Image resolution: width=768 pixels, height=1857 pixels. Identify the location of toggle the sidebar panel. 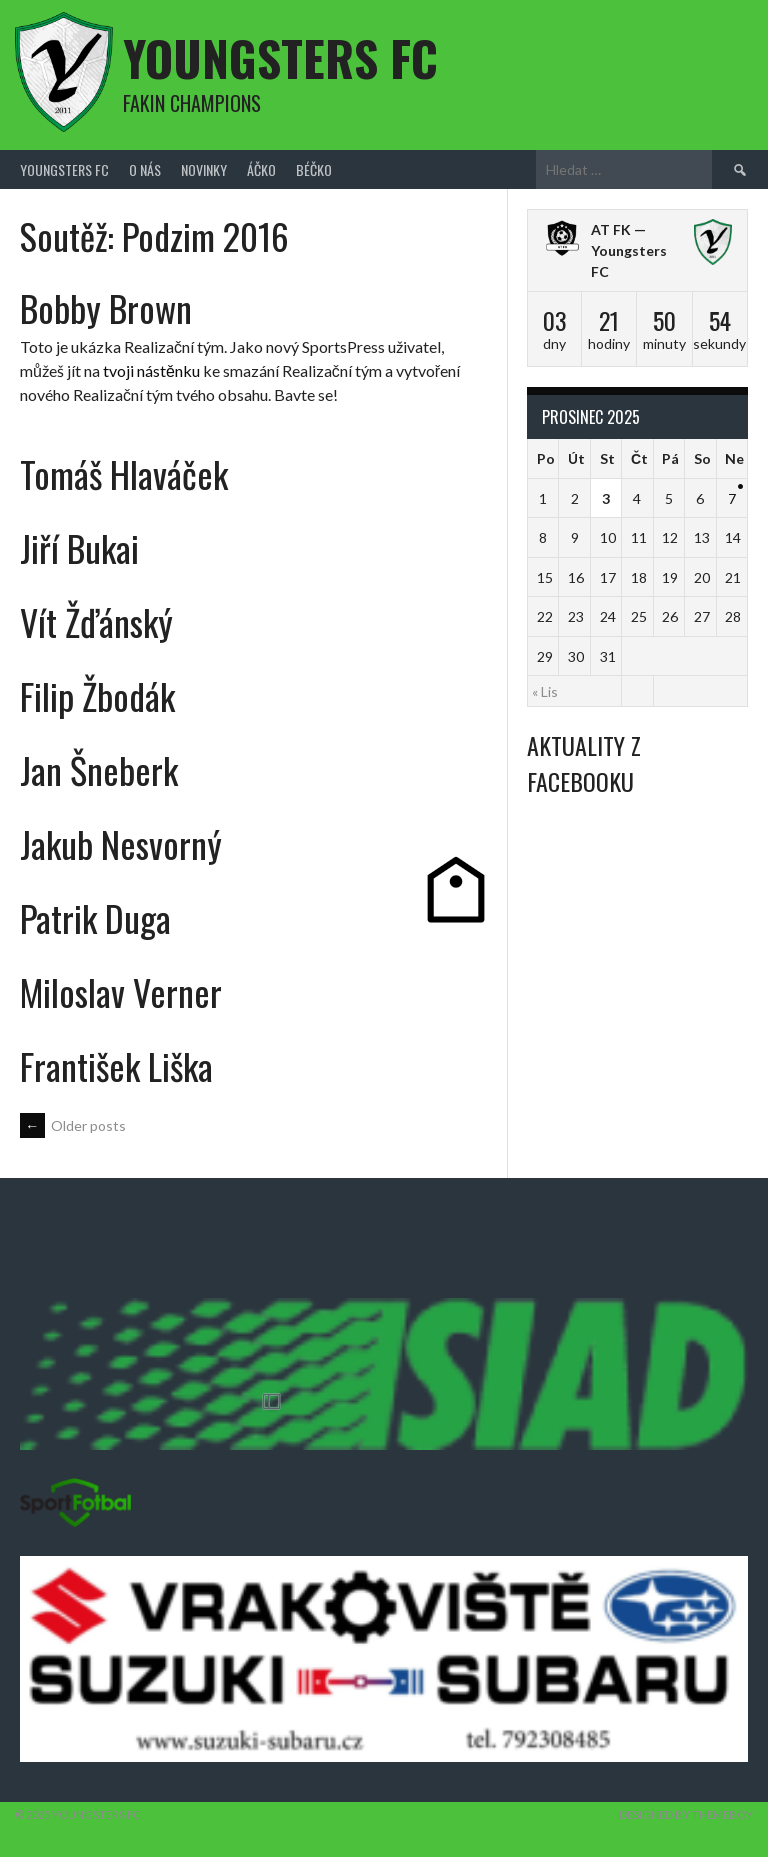
(271, 1401).